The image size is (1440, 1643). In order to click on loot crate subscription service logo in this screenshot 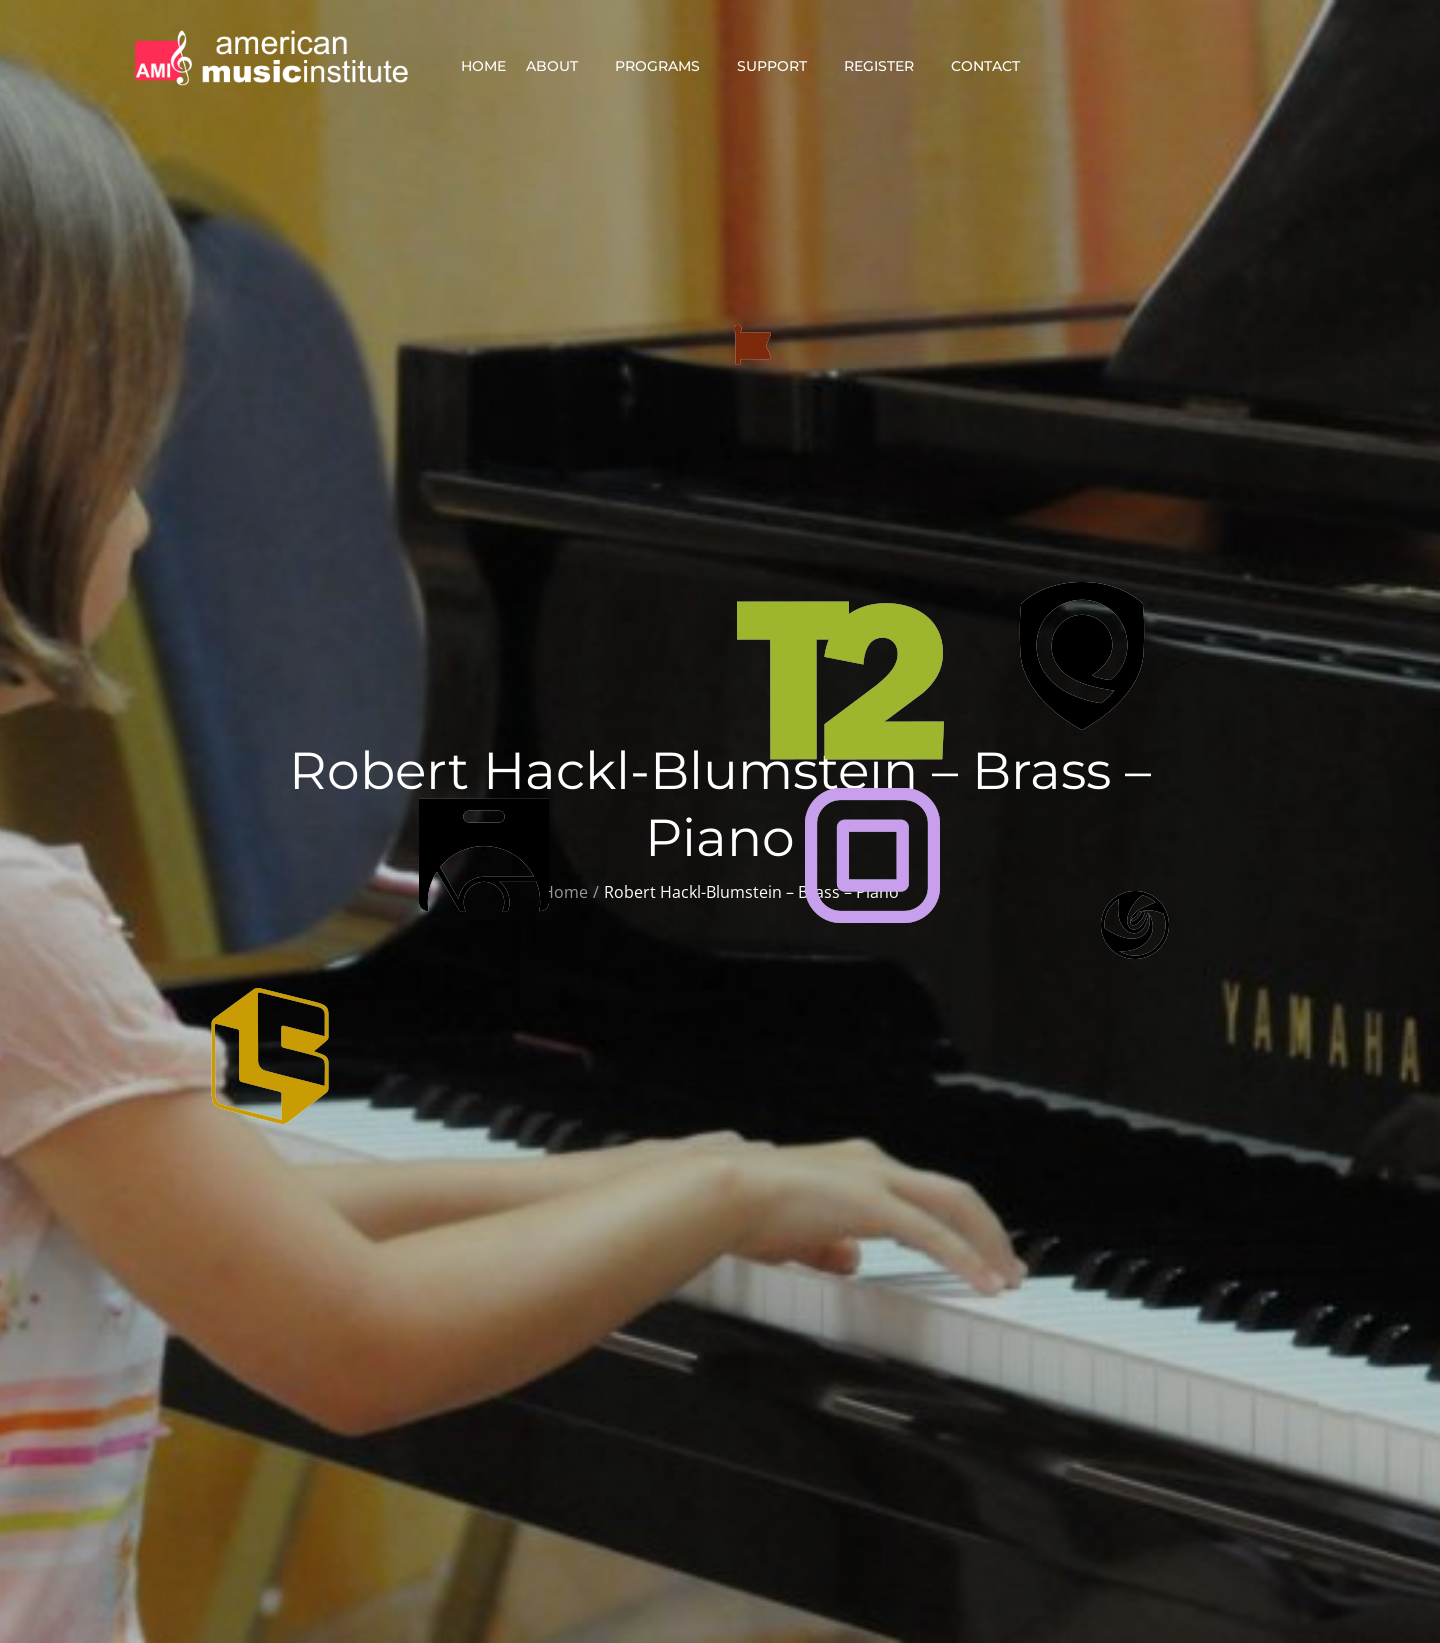, I will do `click(270, 1056)`.